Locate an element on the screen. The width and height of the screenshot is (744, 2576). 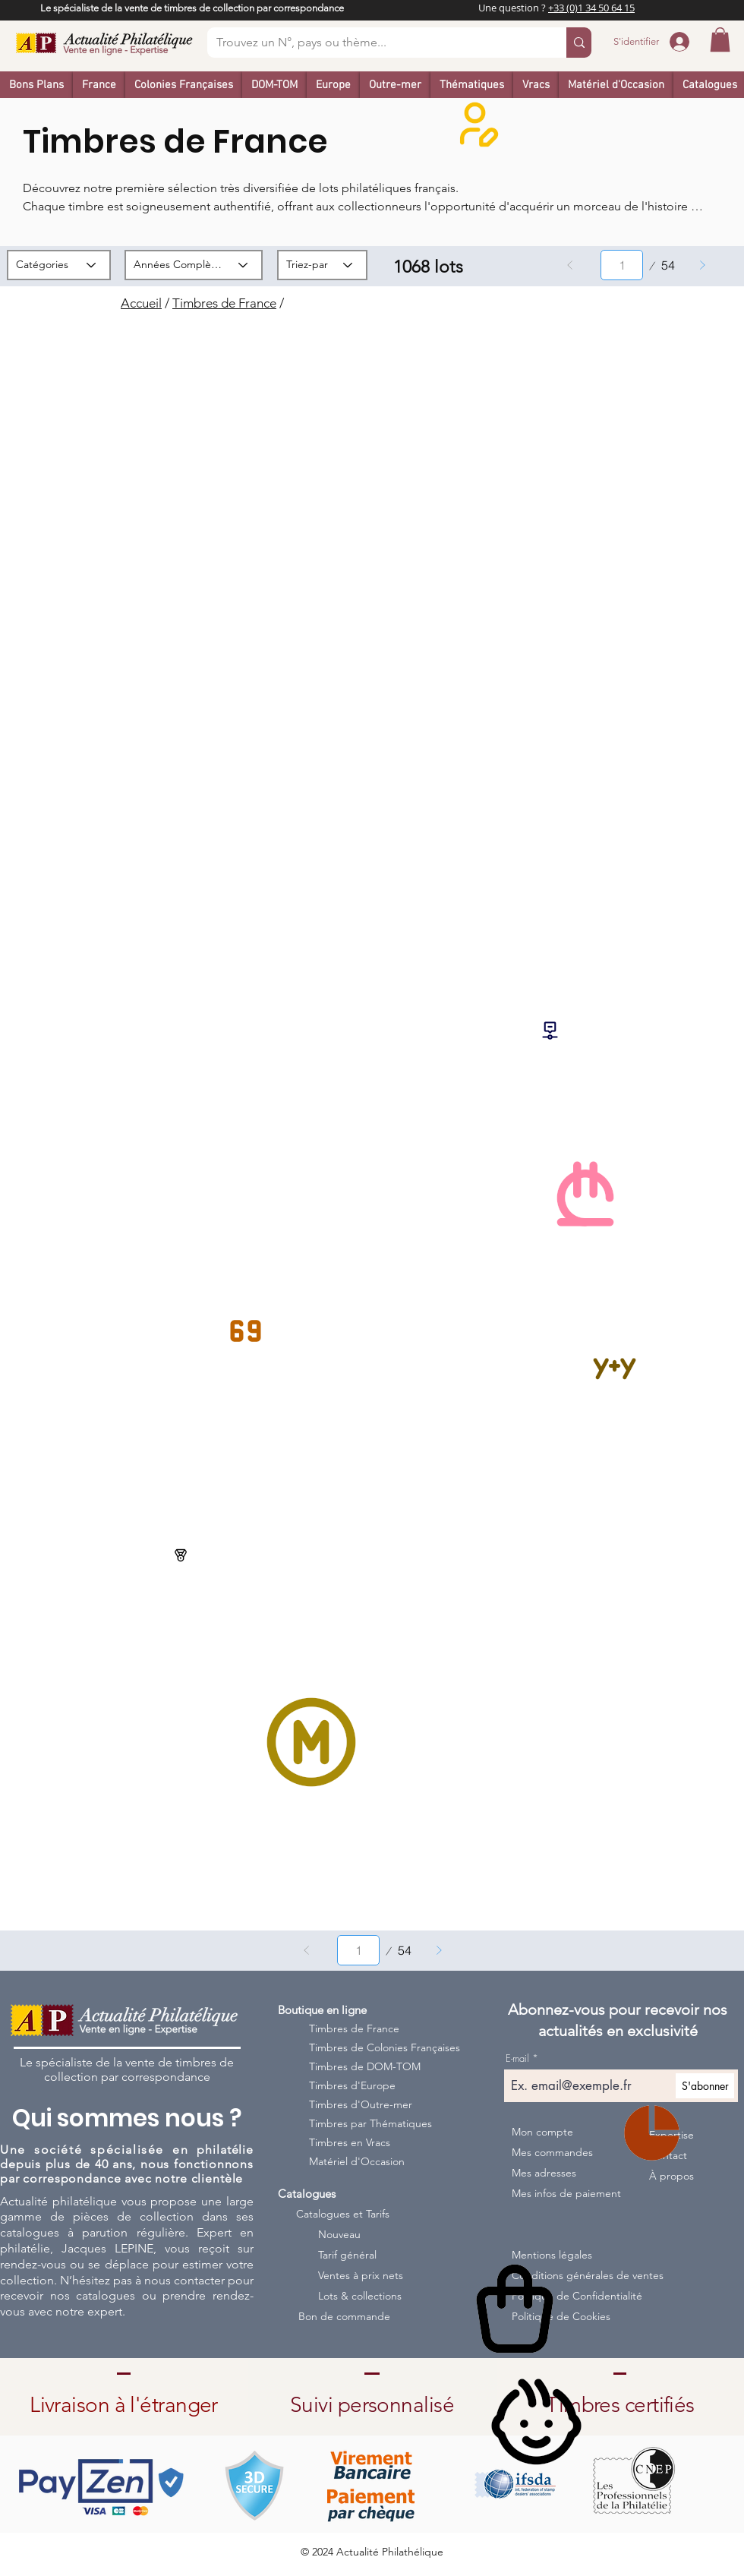
displays the number 69 as a label or badge is located at coordinates (245, 1331).